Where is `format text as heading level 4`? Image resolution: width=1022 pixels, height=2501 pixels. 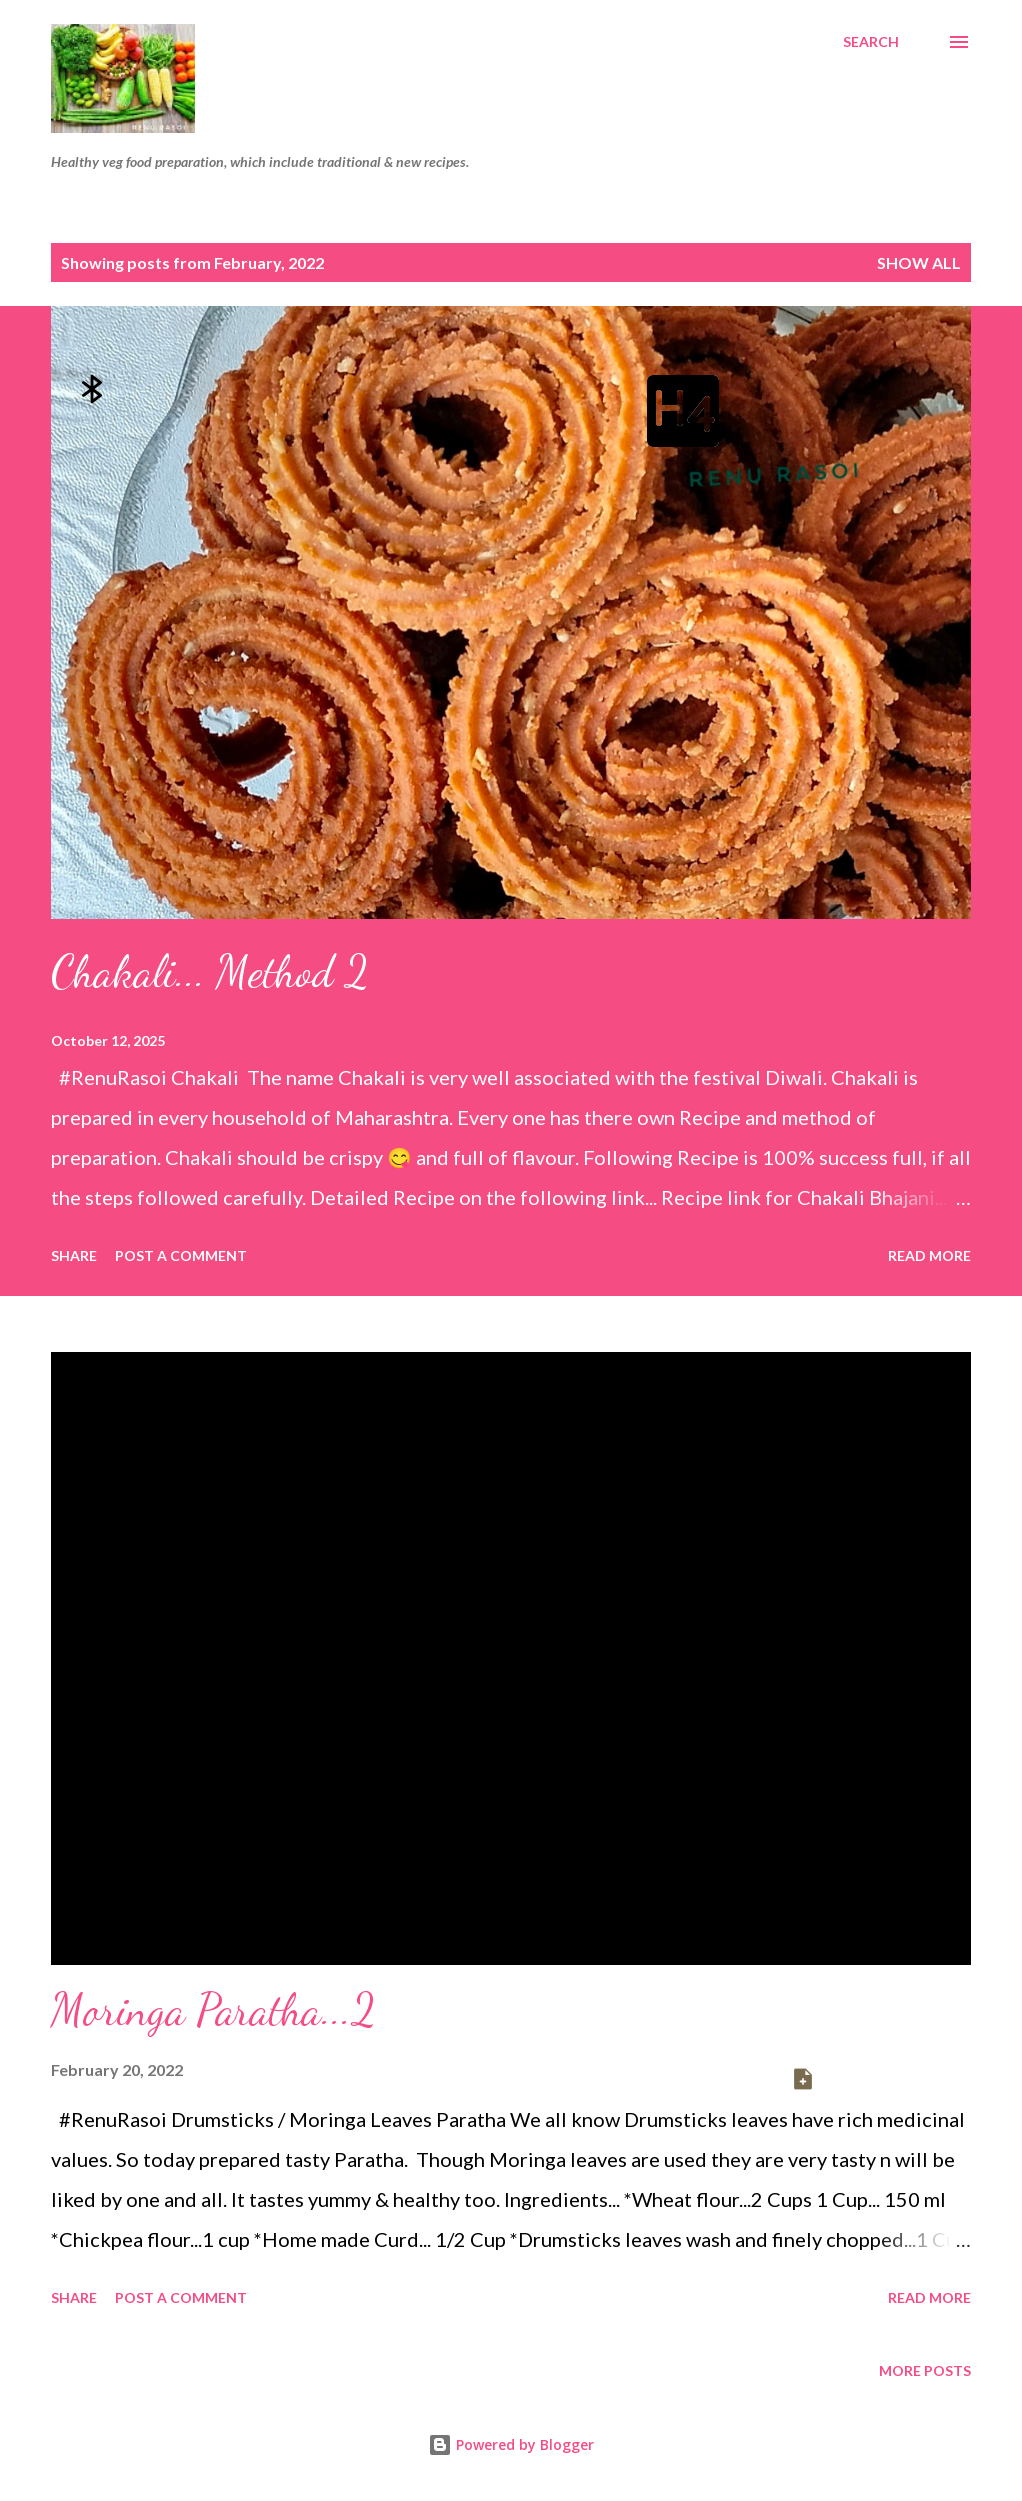
format text as heading level 4 is located at coordinates (683, 411).